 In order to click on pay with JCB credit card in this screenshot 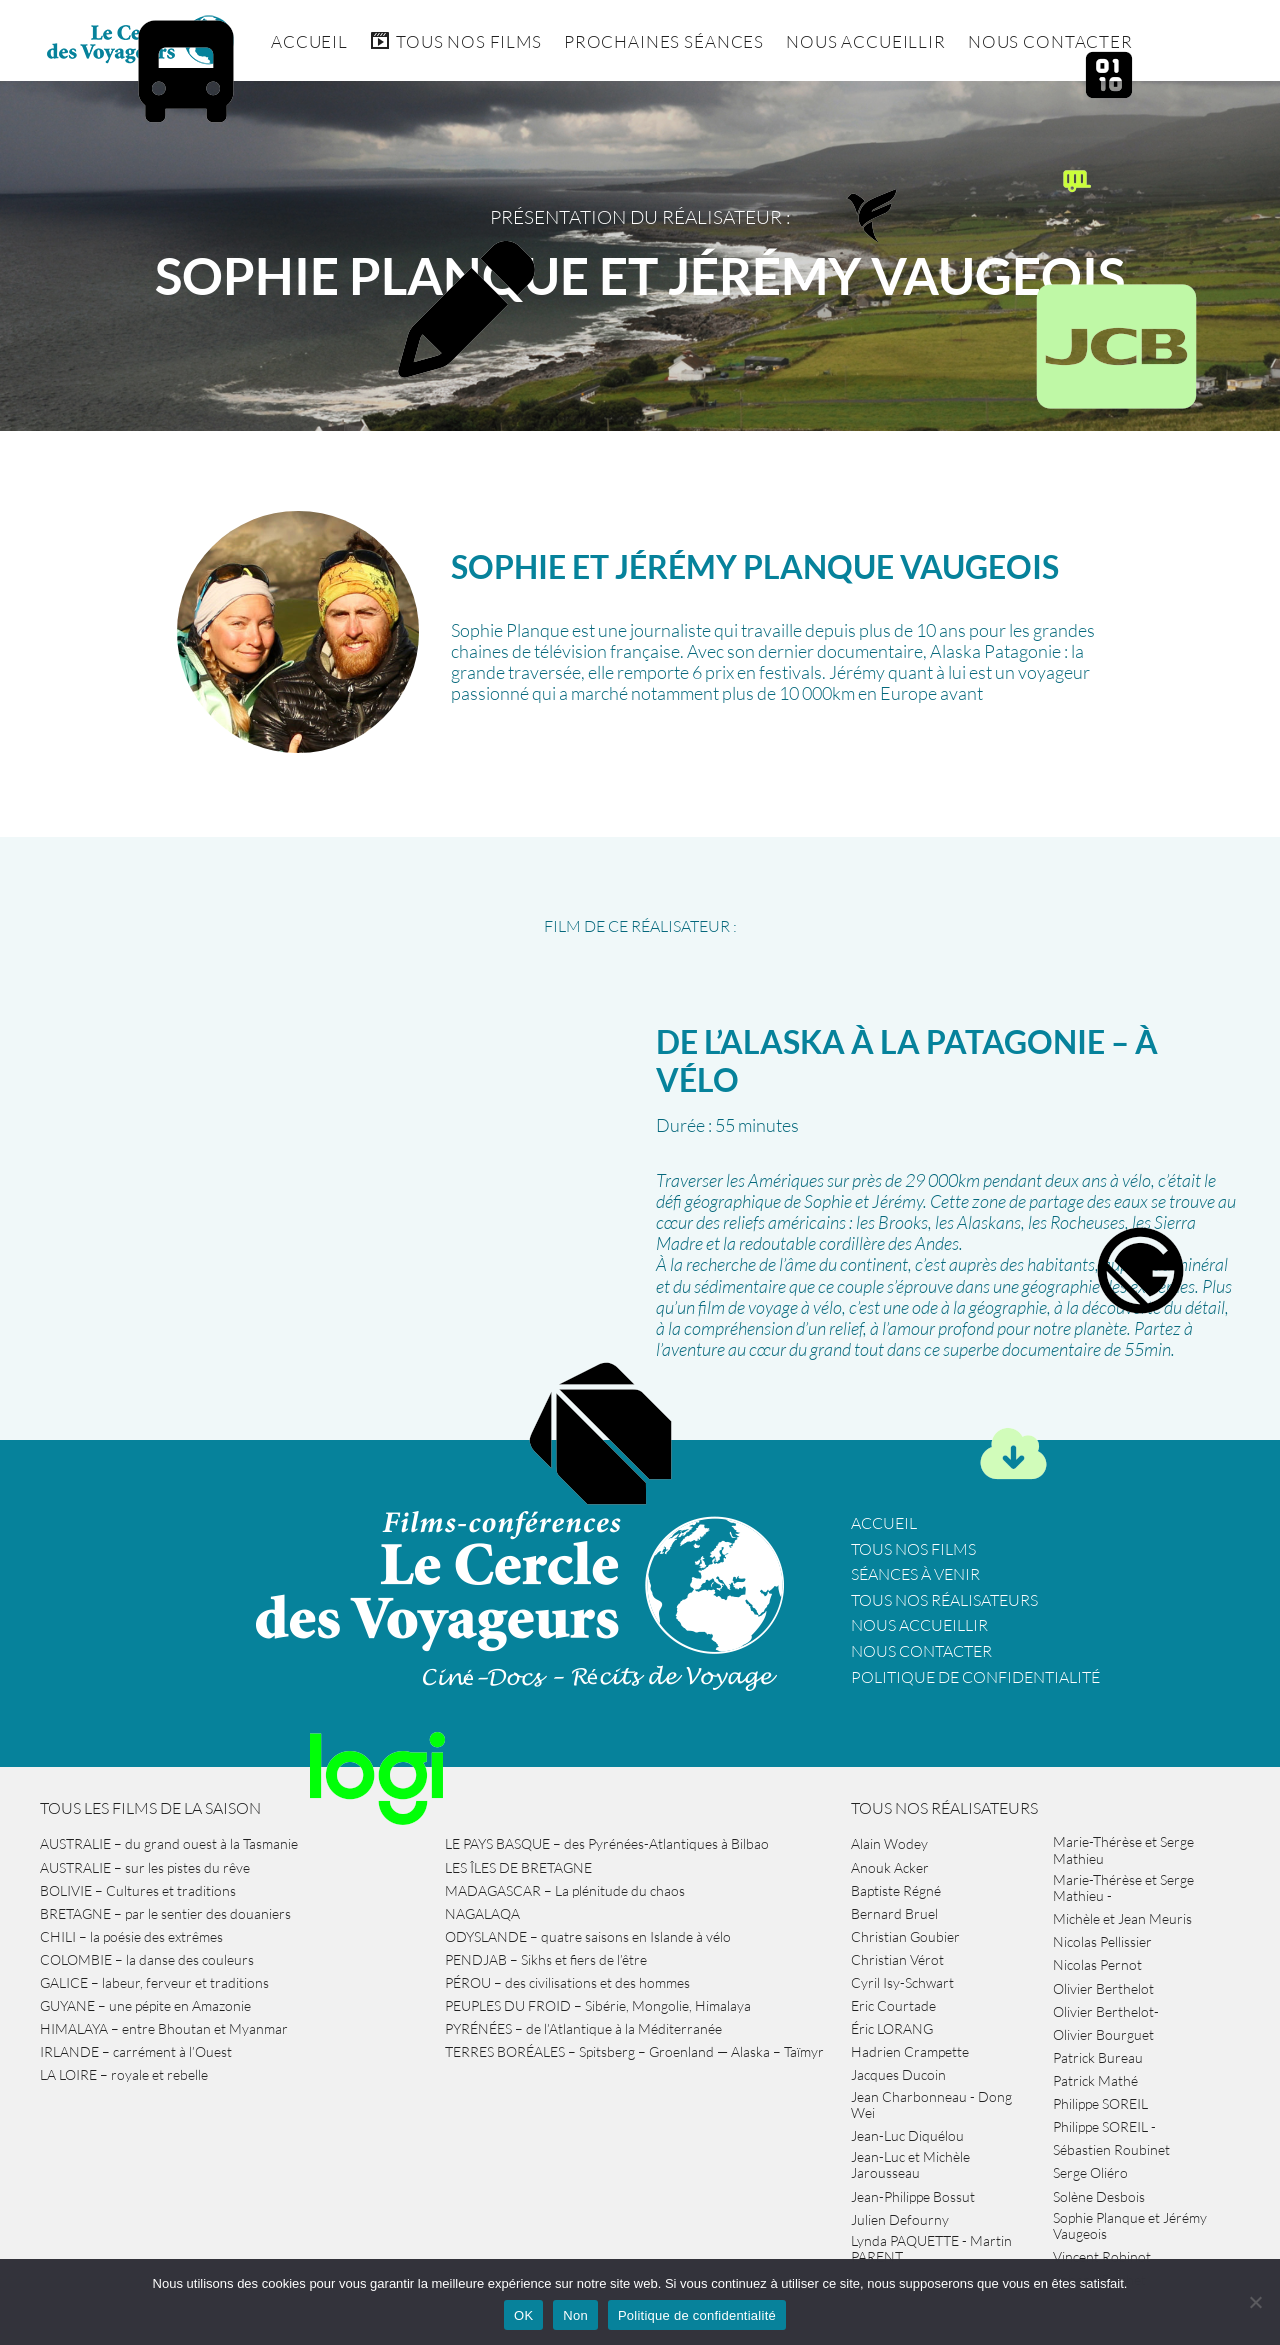, I will do `click(1116, 346)`.